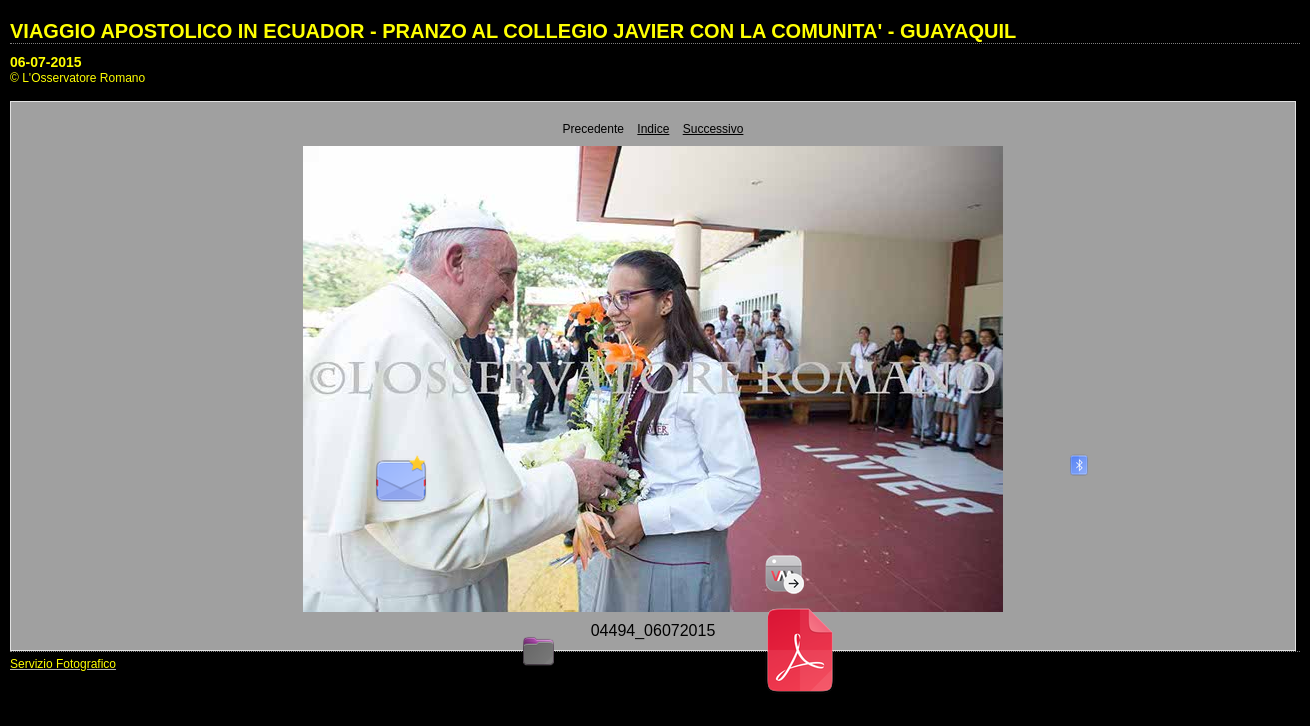 The image size is (1310, 726). I want to click on a compressed PDF document file, so click(800, 650).